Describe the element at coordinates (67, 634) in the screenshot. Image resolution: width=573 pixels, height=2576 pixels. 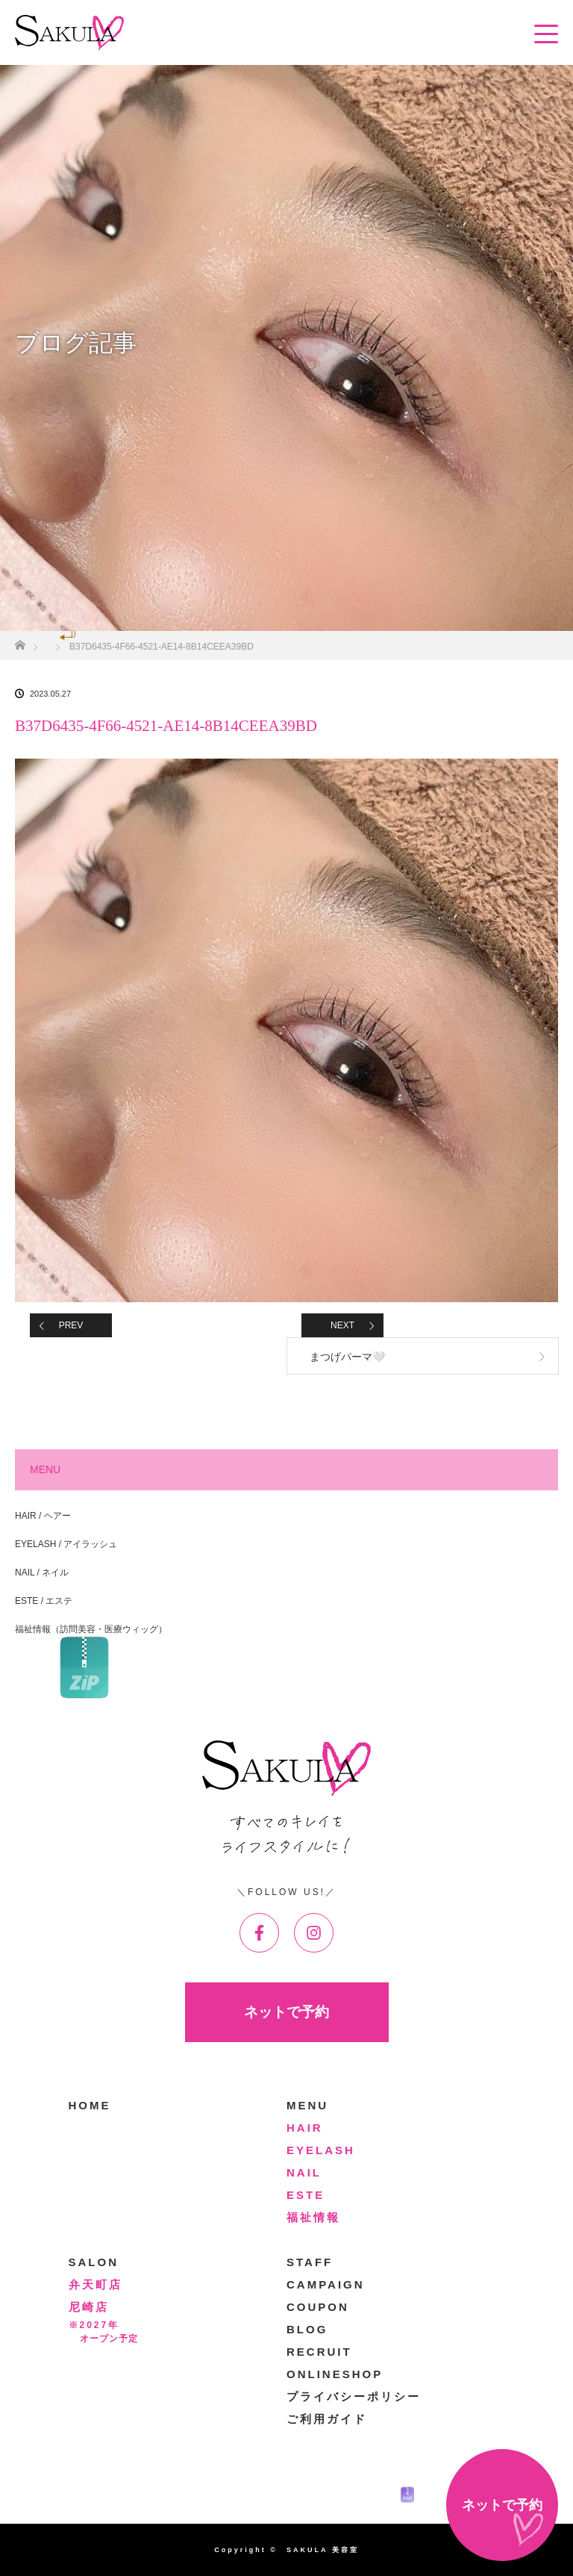
I see `reply to all recipients of an email` at that location.